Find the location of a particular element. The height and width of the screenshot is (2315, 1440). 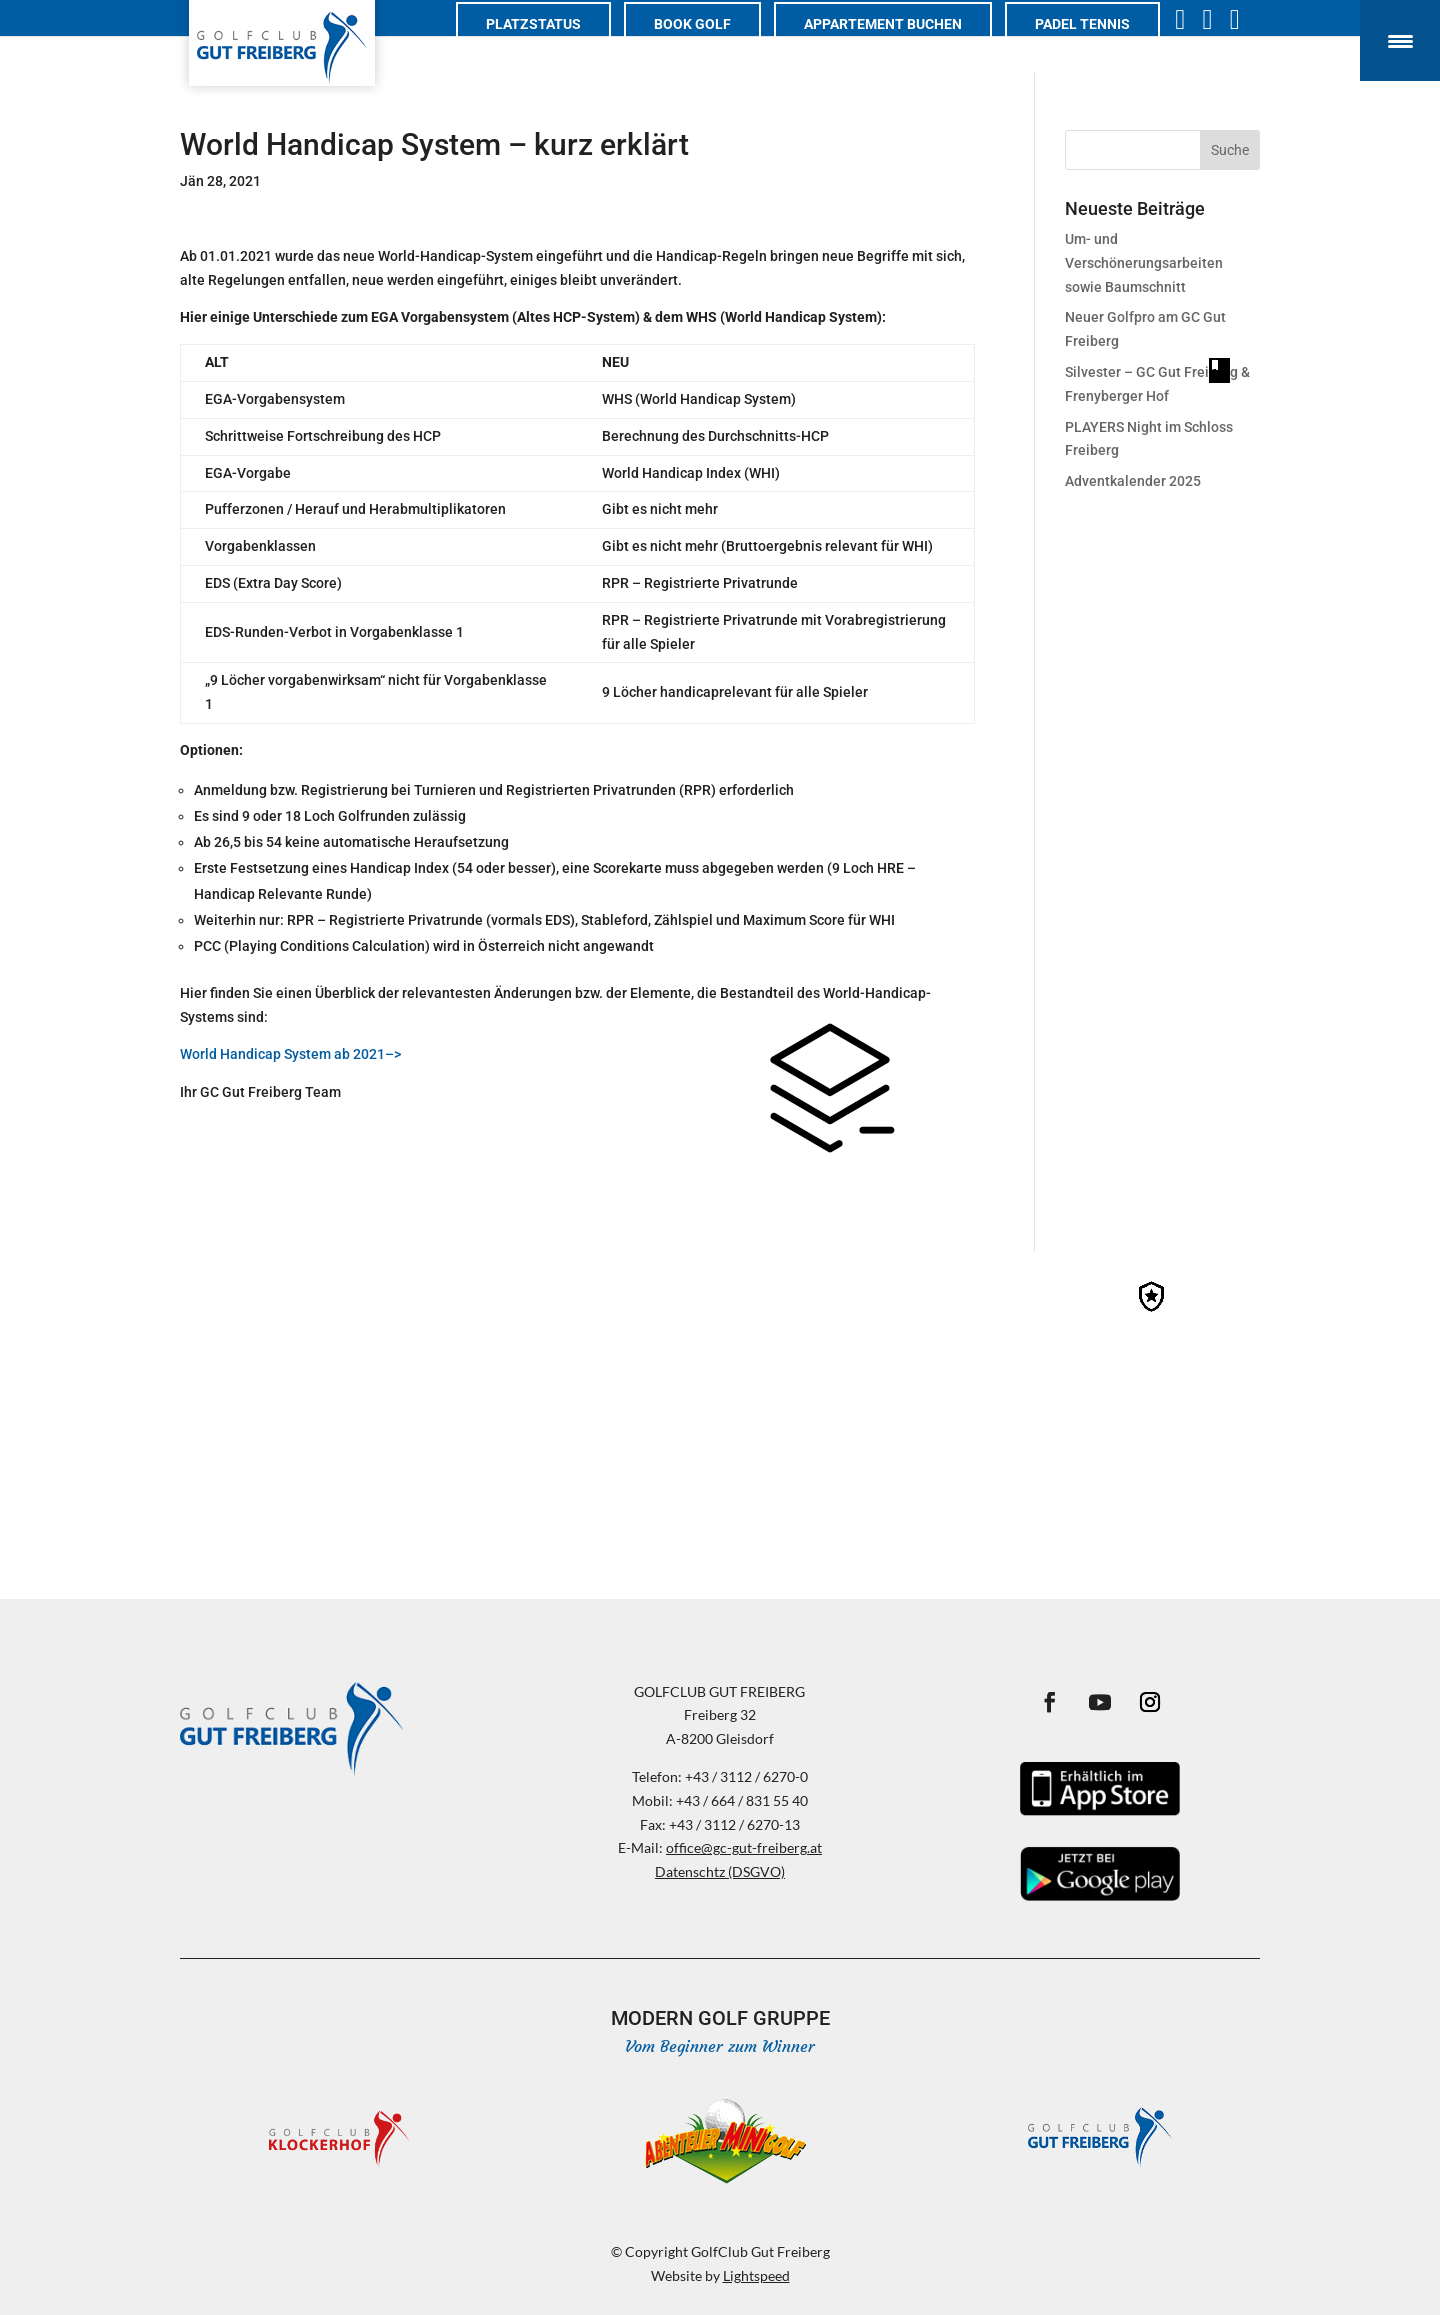

remove a layer from the stack is located at coordinates (830, 1088).